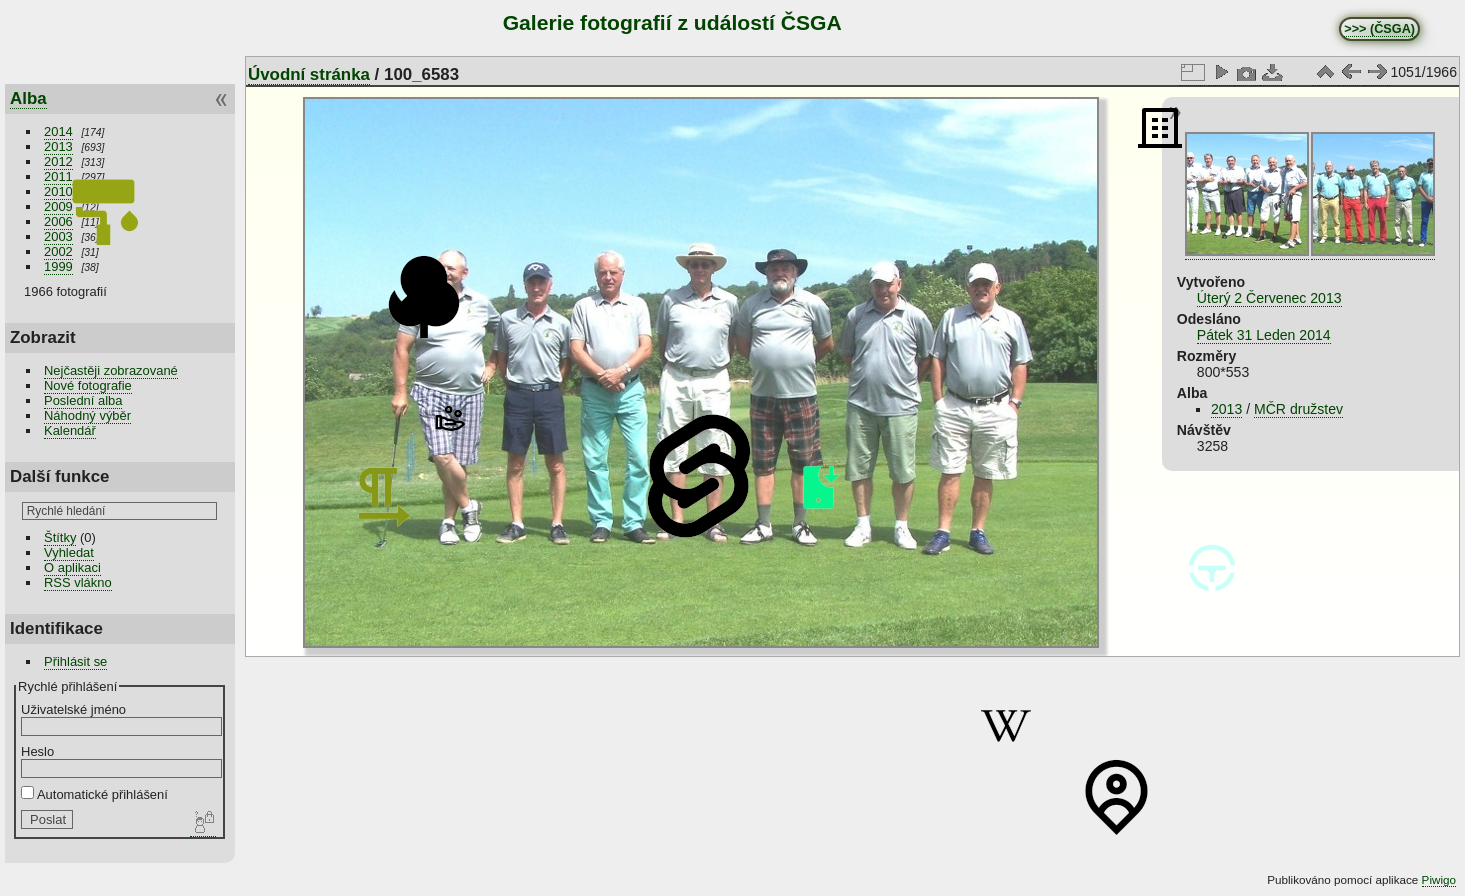 This screenshot has height=896, width=1465. What do you see at coordinates (1006, 726) in the screenshot?
I see `open Wikipedia` at bounding box center [1006, 726].